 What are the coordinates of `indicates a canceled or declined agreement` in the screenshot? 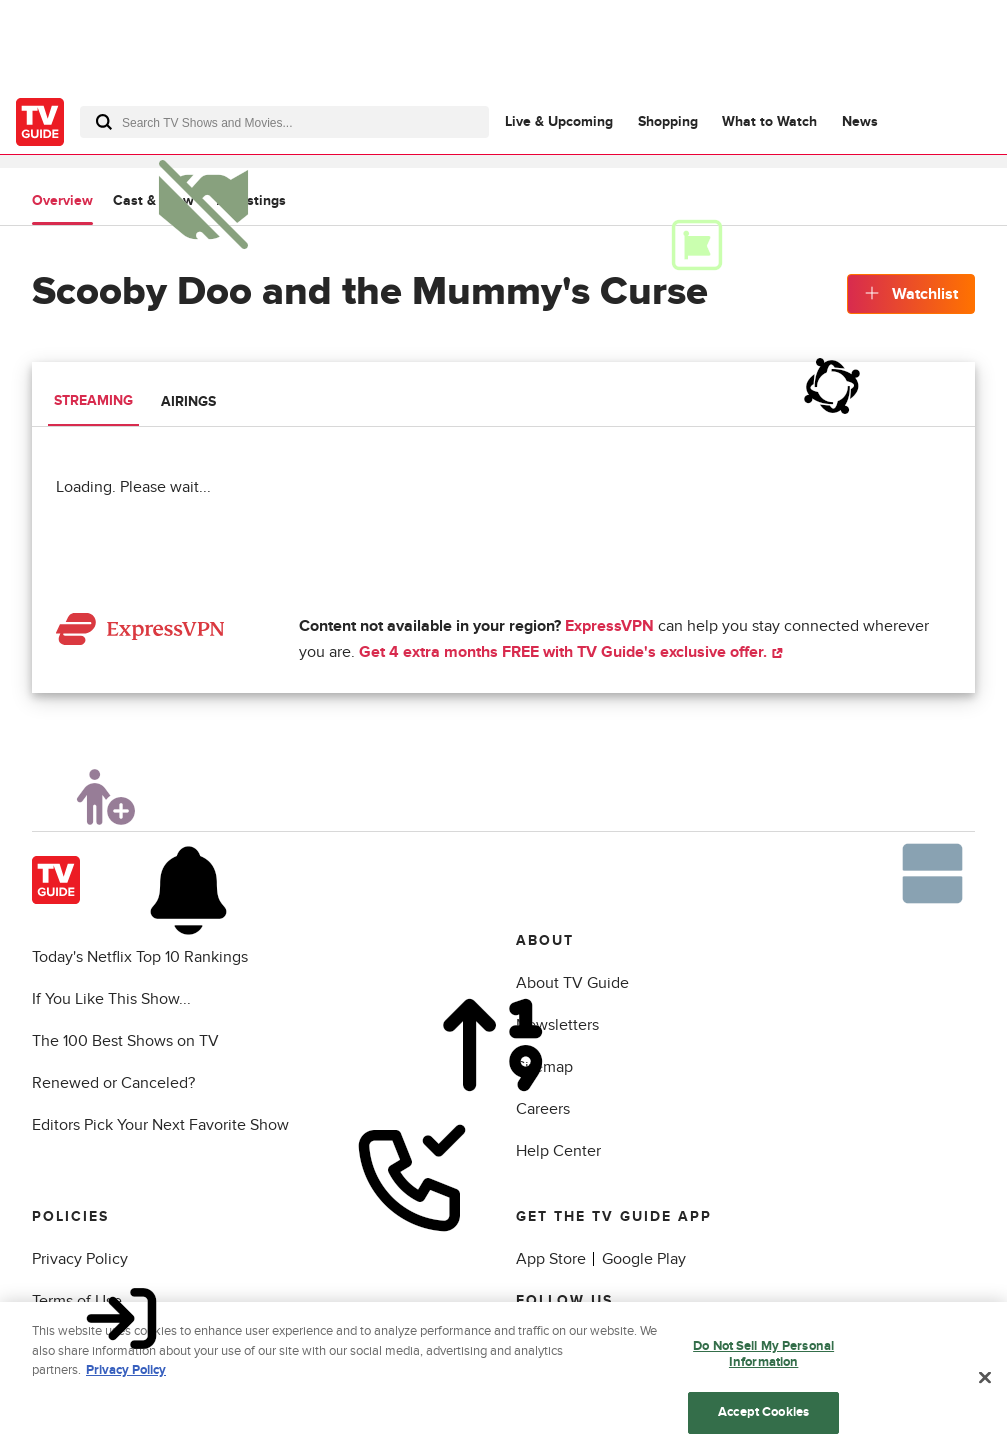 It's located at (203, 204).